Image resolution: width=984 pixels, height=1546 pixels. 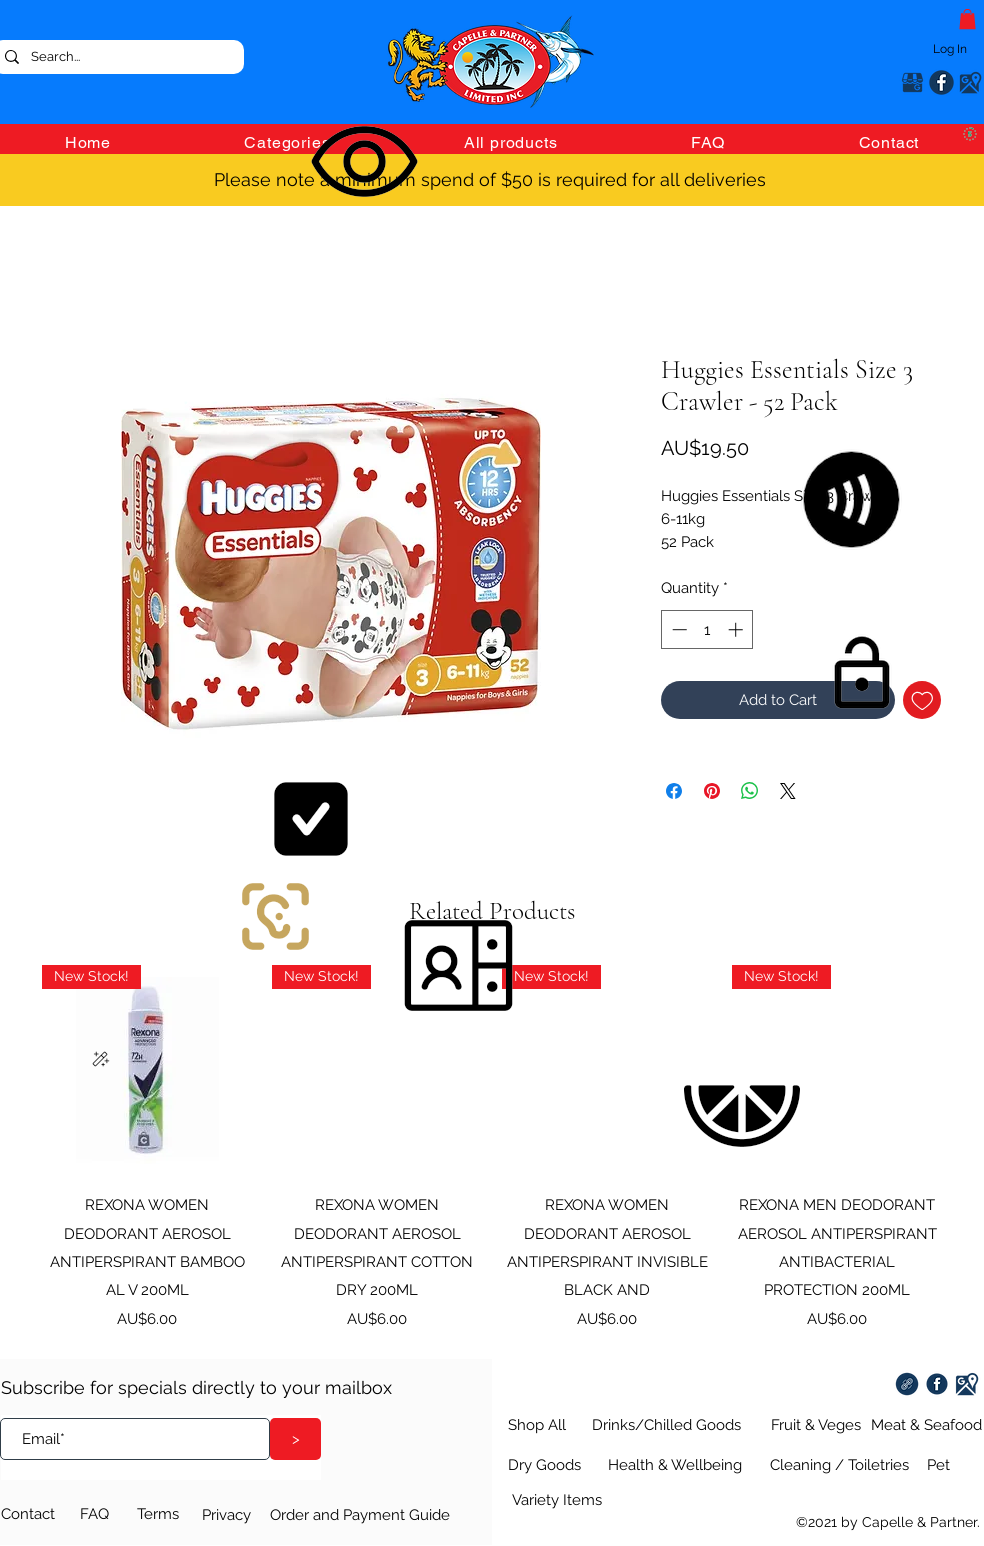 What do you see at coordinates (364, 161) in the screenshot?
I see `view or preview content` at bounding box center [364, 161].